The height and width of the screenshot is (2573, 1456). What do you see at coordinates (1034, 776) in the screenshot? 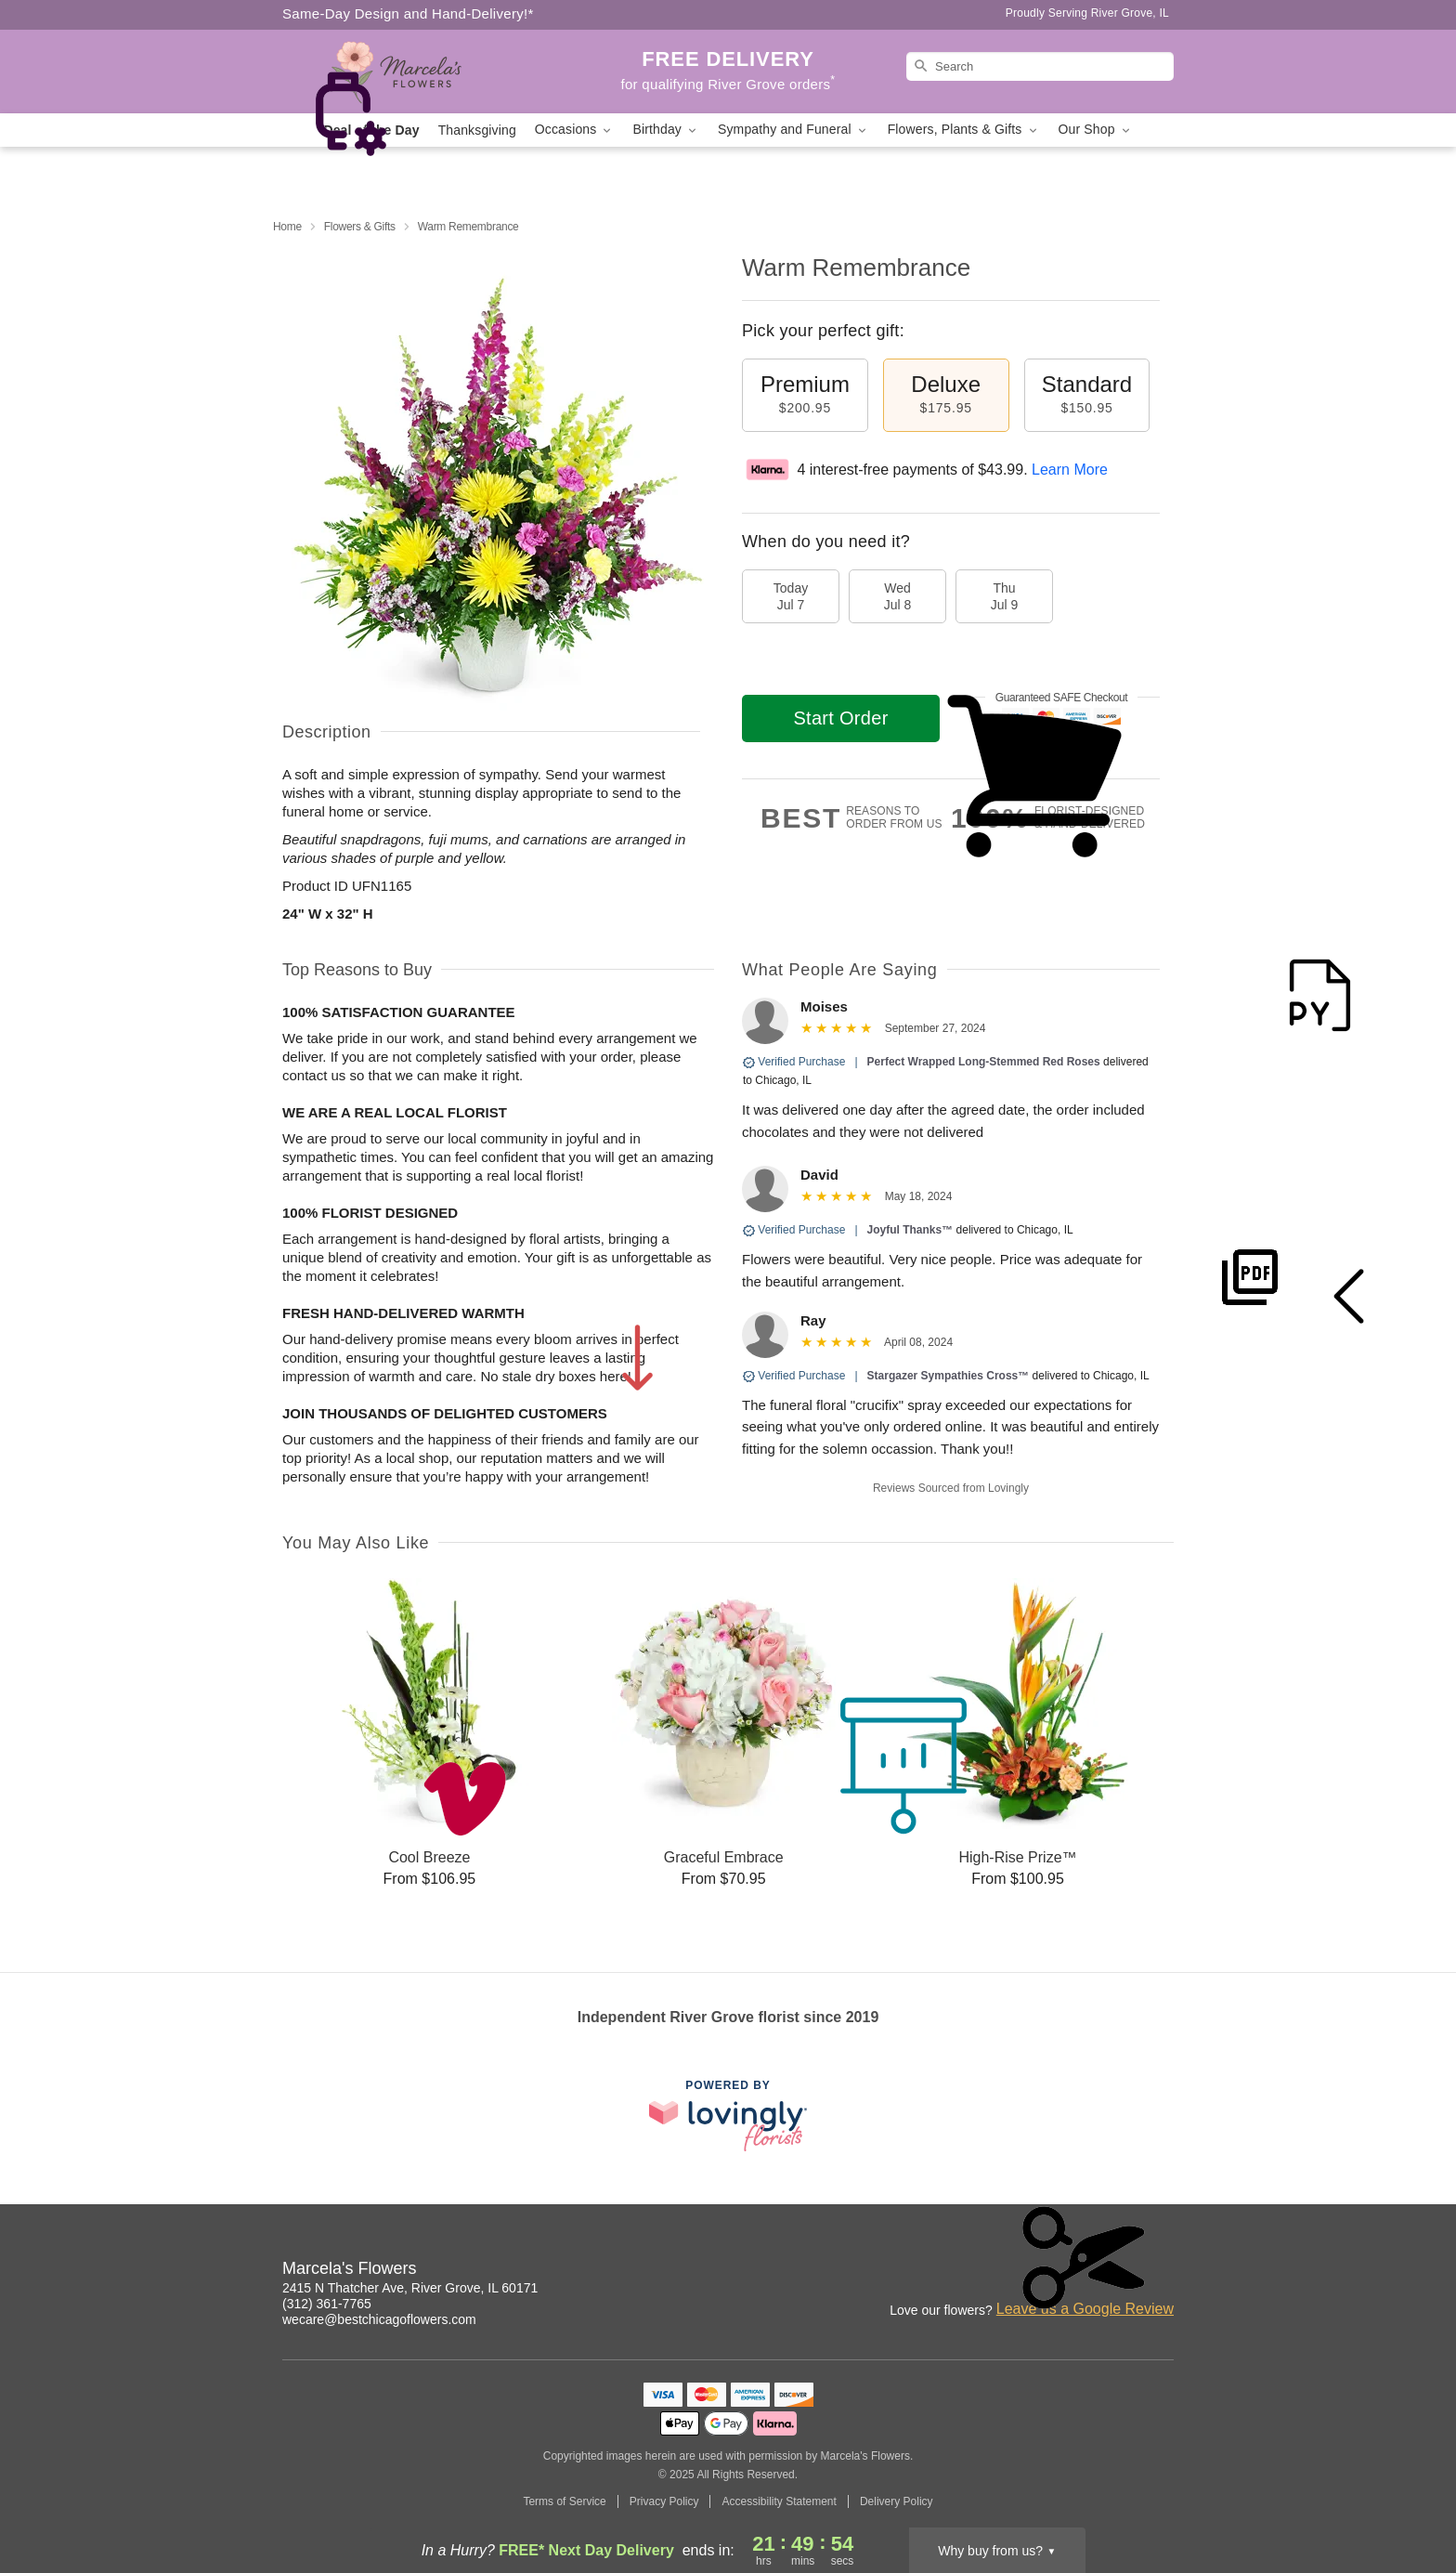
I see `view your shopping cart` at bounding box center [1034, 776].